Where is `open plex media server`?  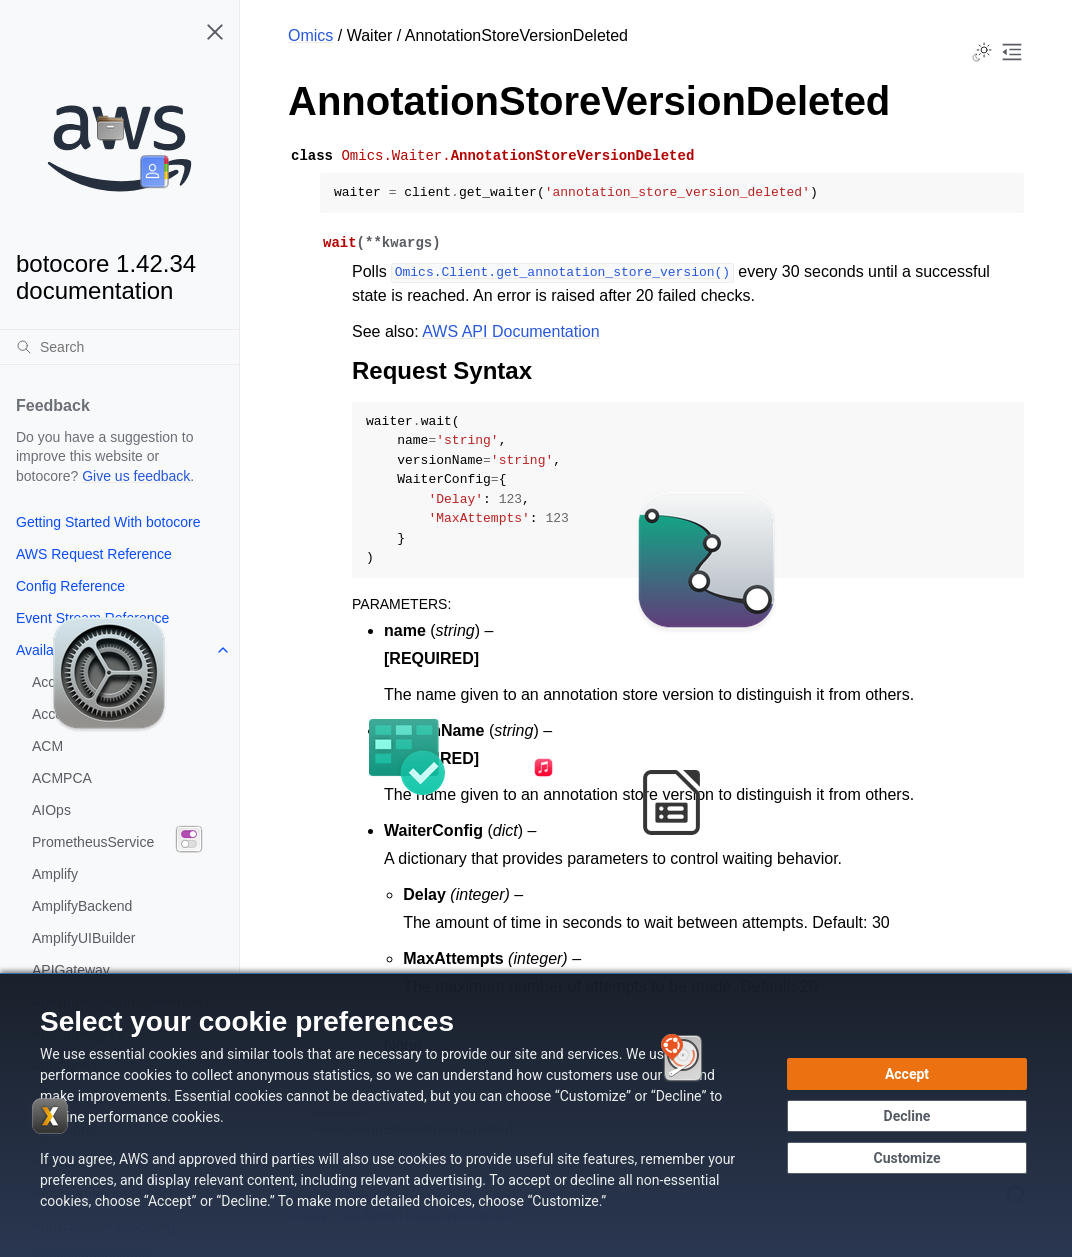
open plex media server is located at coordinates (50, 1116).